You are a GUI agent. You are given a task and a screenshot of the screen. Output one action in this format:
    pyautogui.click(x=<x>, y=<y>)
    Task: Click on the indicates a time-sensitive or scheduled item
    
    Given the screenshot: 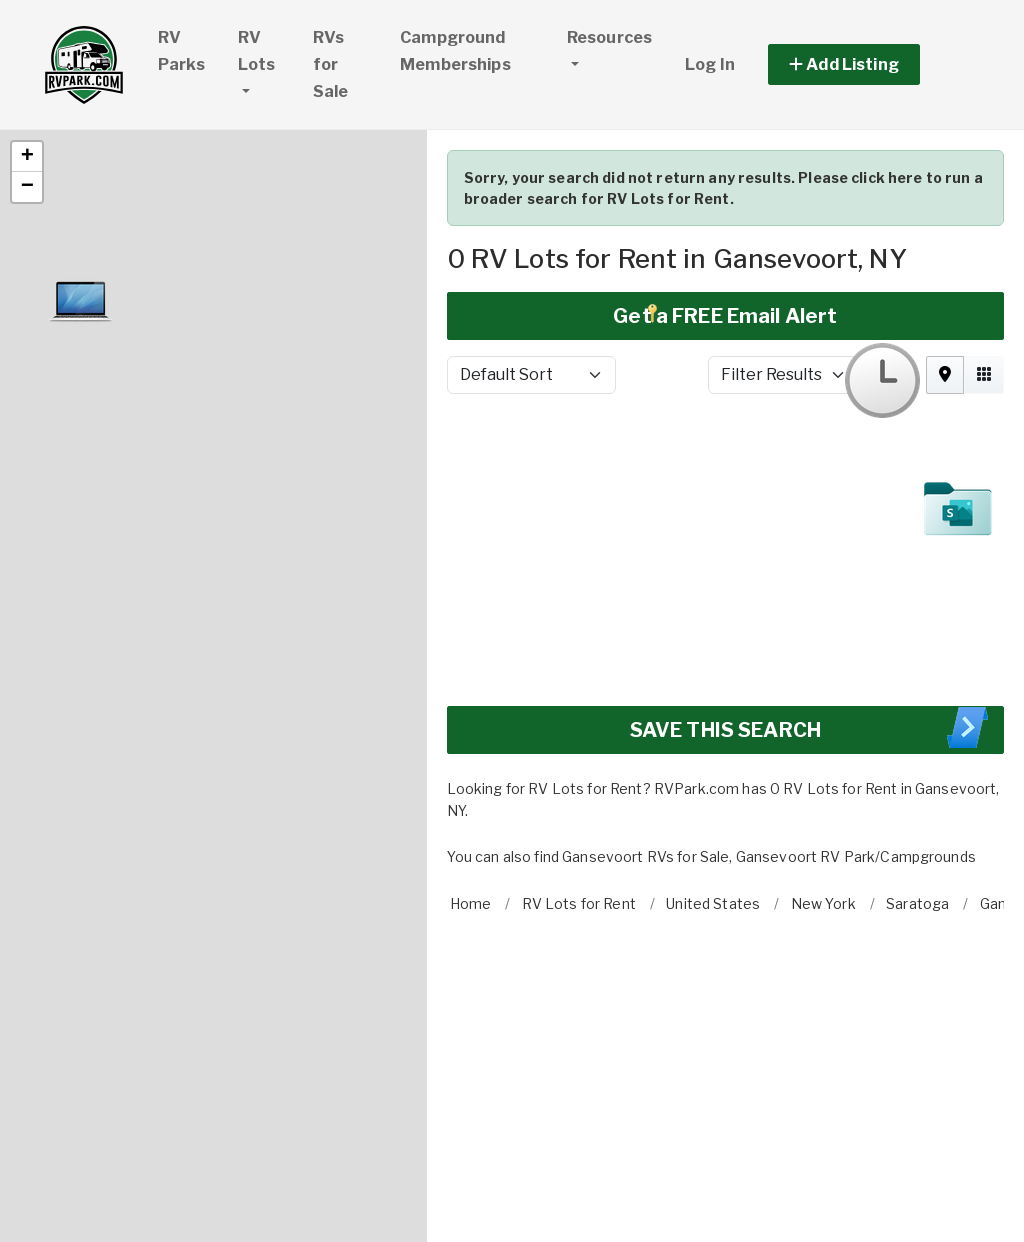 What is the action you would take?
    pyautogui.click(x=882, y=380)
    